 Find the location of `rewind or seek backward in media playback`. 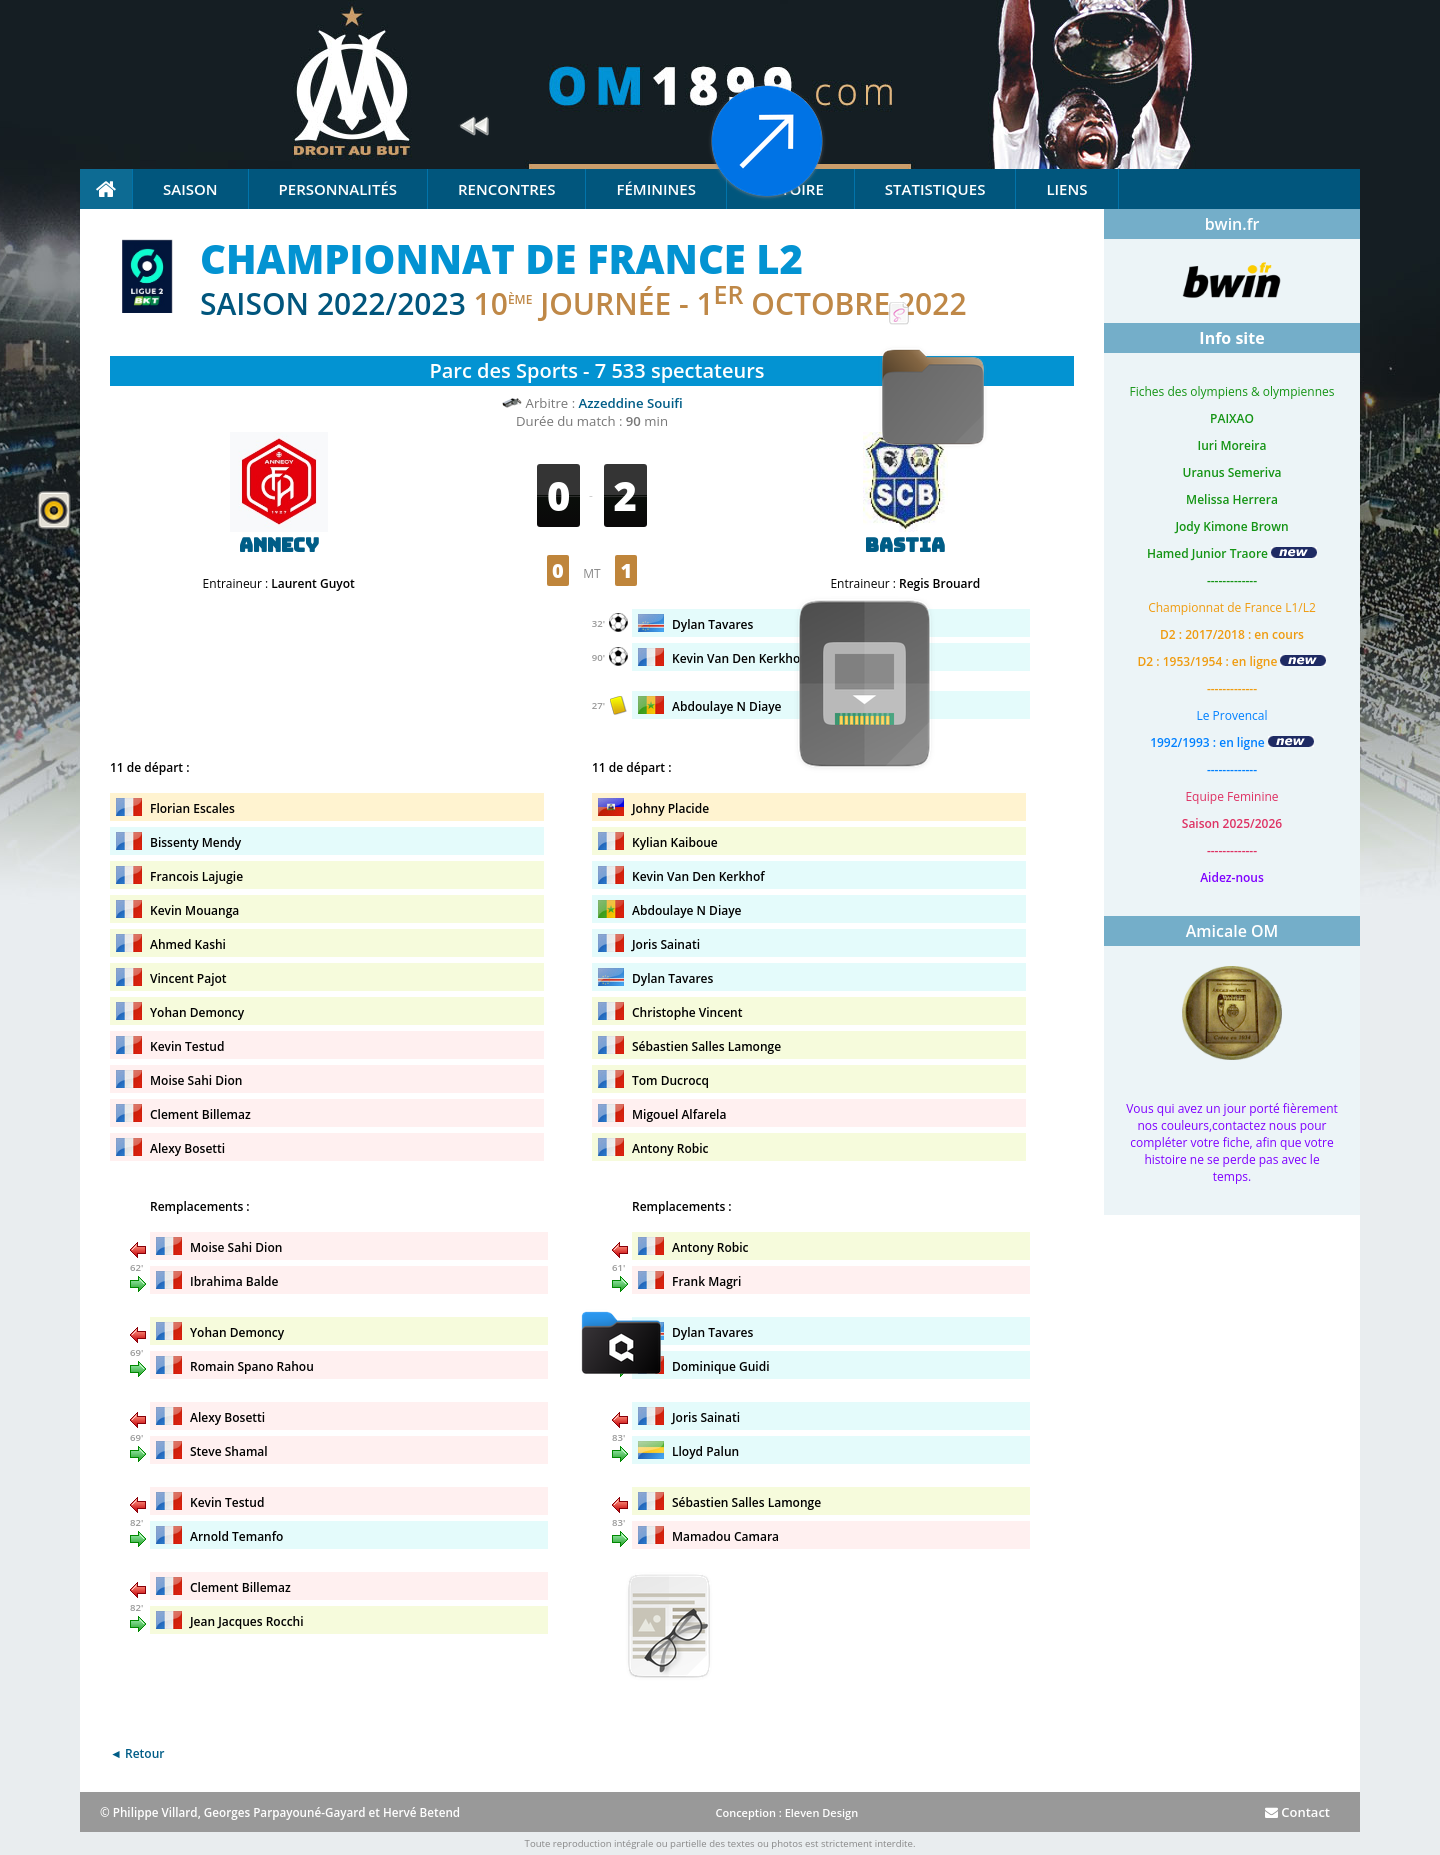

rewind or seek backward in media playback is located at coordinates (473, 125).